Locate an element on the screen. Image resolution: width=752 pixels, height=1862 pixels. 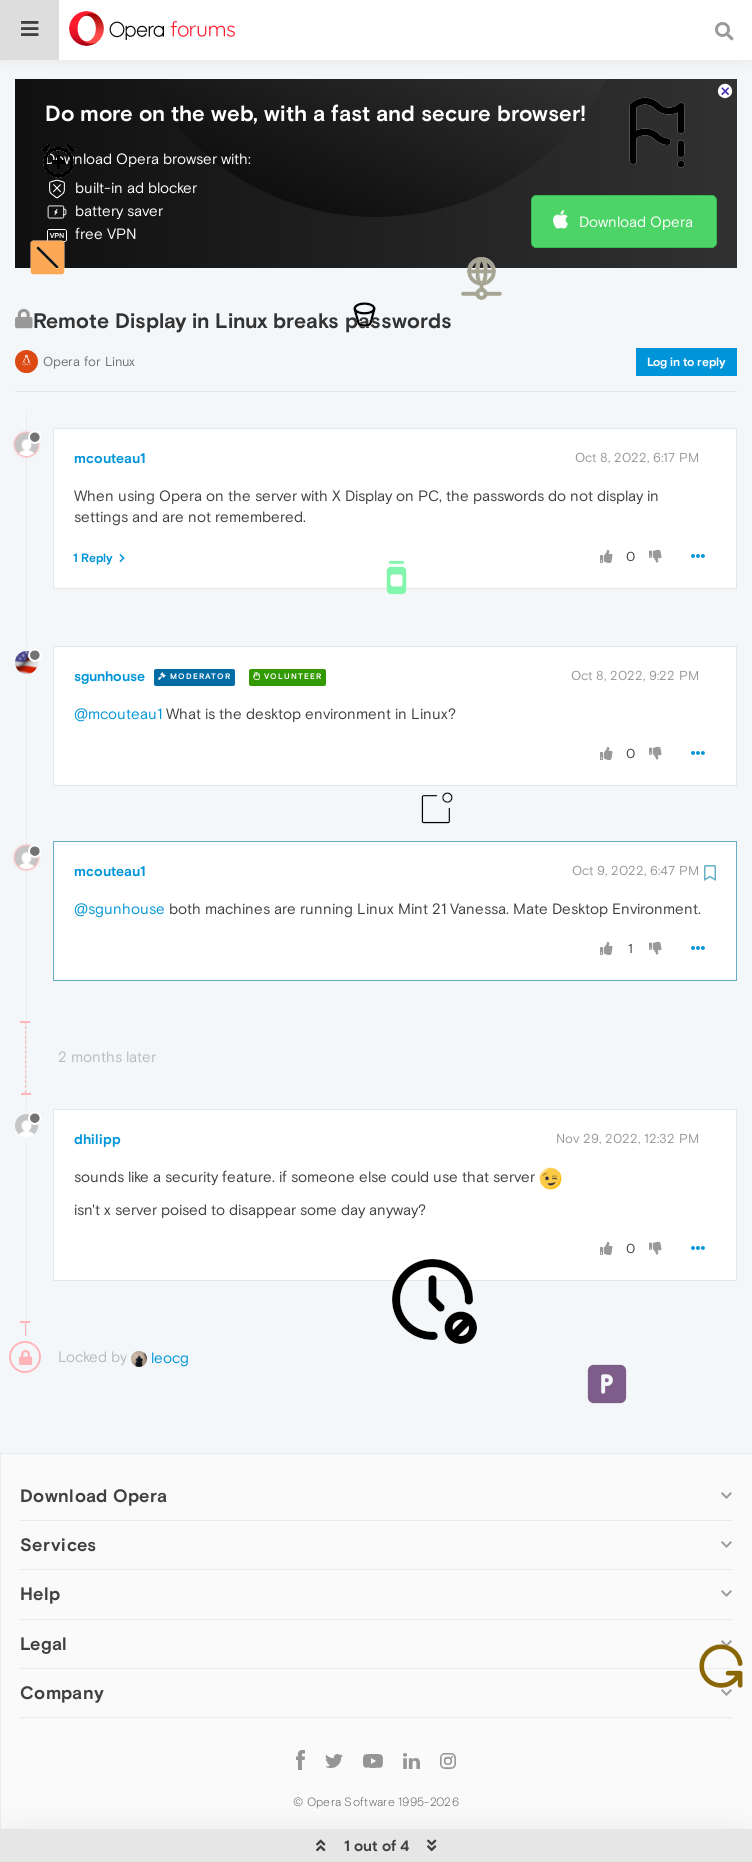
cancel a scheduled event or timer is located at coordinates (432, 1299).